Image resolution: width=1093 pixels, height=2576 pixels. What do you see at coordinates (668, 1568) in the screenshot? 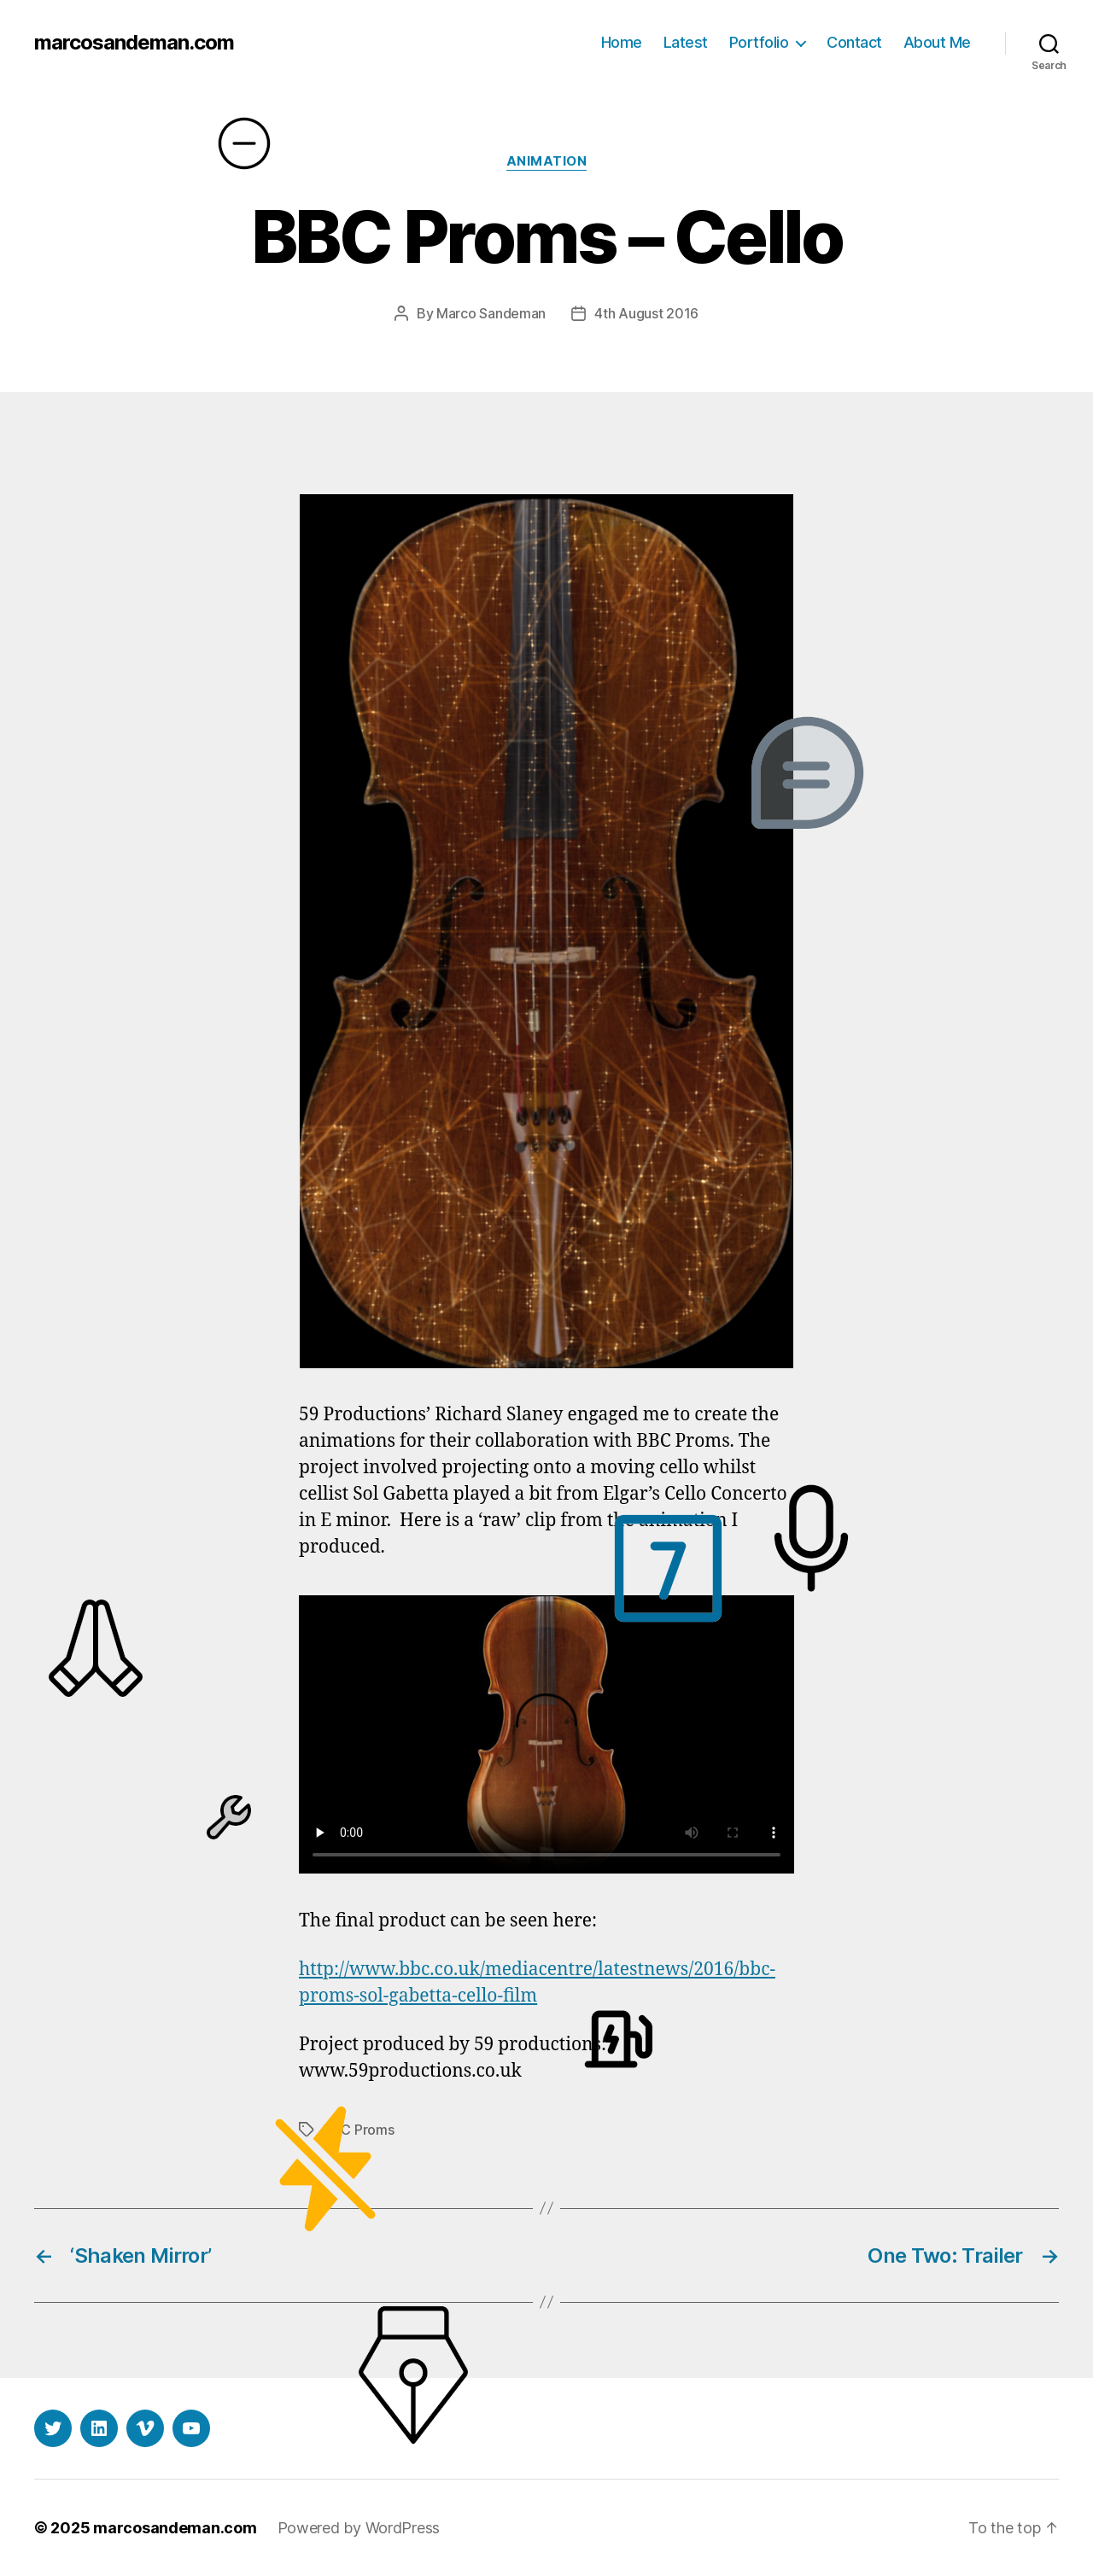
I see `select or input the number seven` at bounding box center [668, 1568].